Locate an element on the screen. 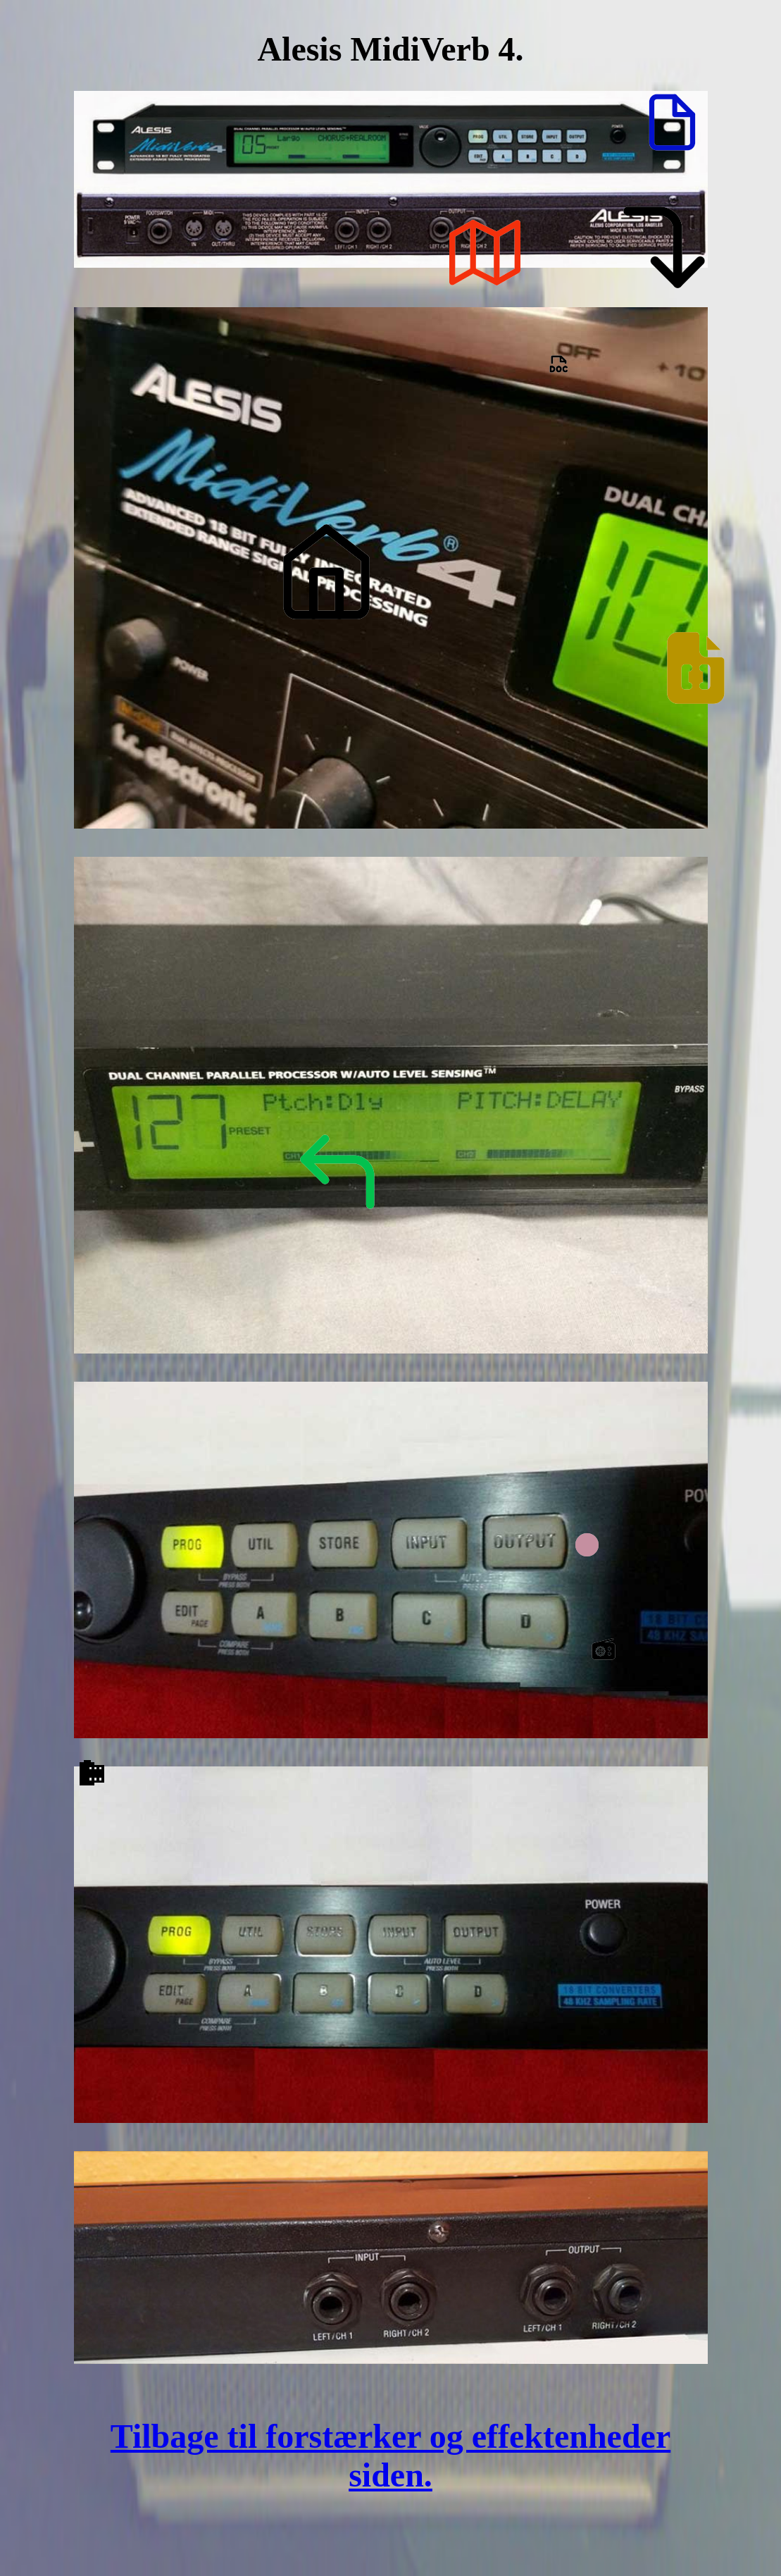  open or view a document file is located at coordinates (558, 364).